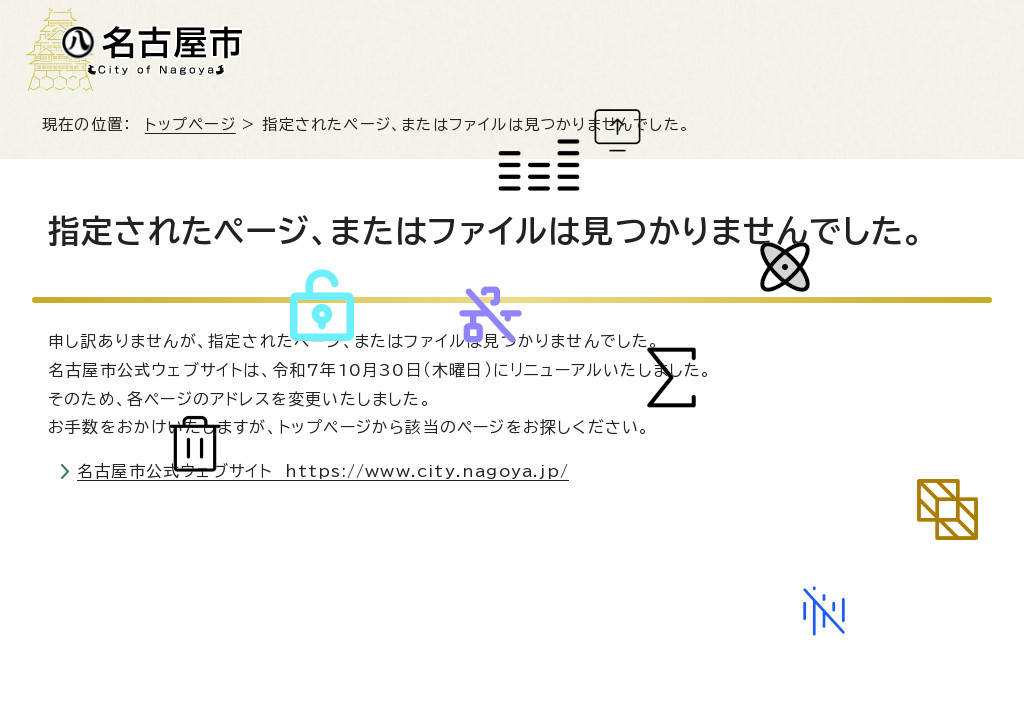  I want to click on unlock with key authentication, so click(322, 309).